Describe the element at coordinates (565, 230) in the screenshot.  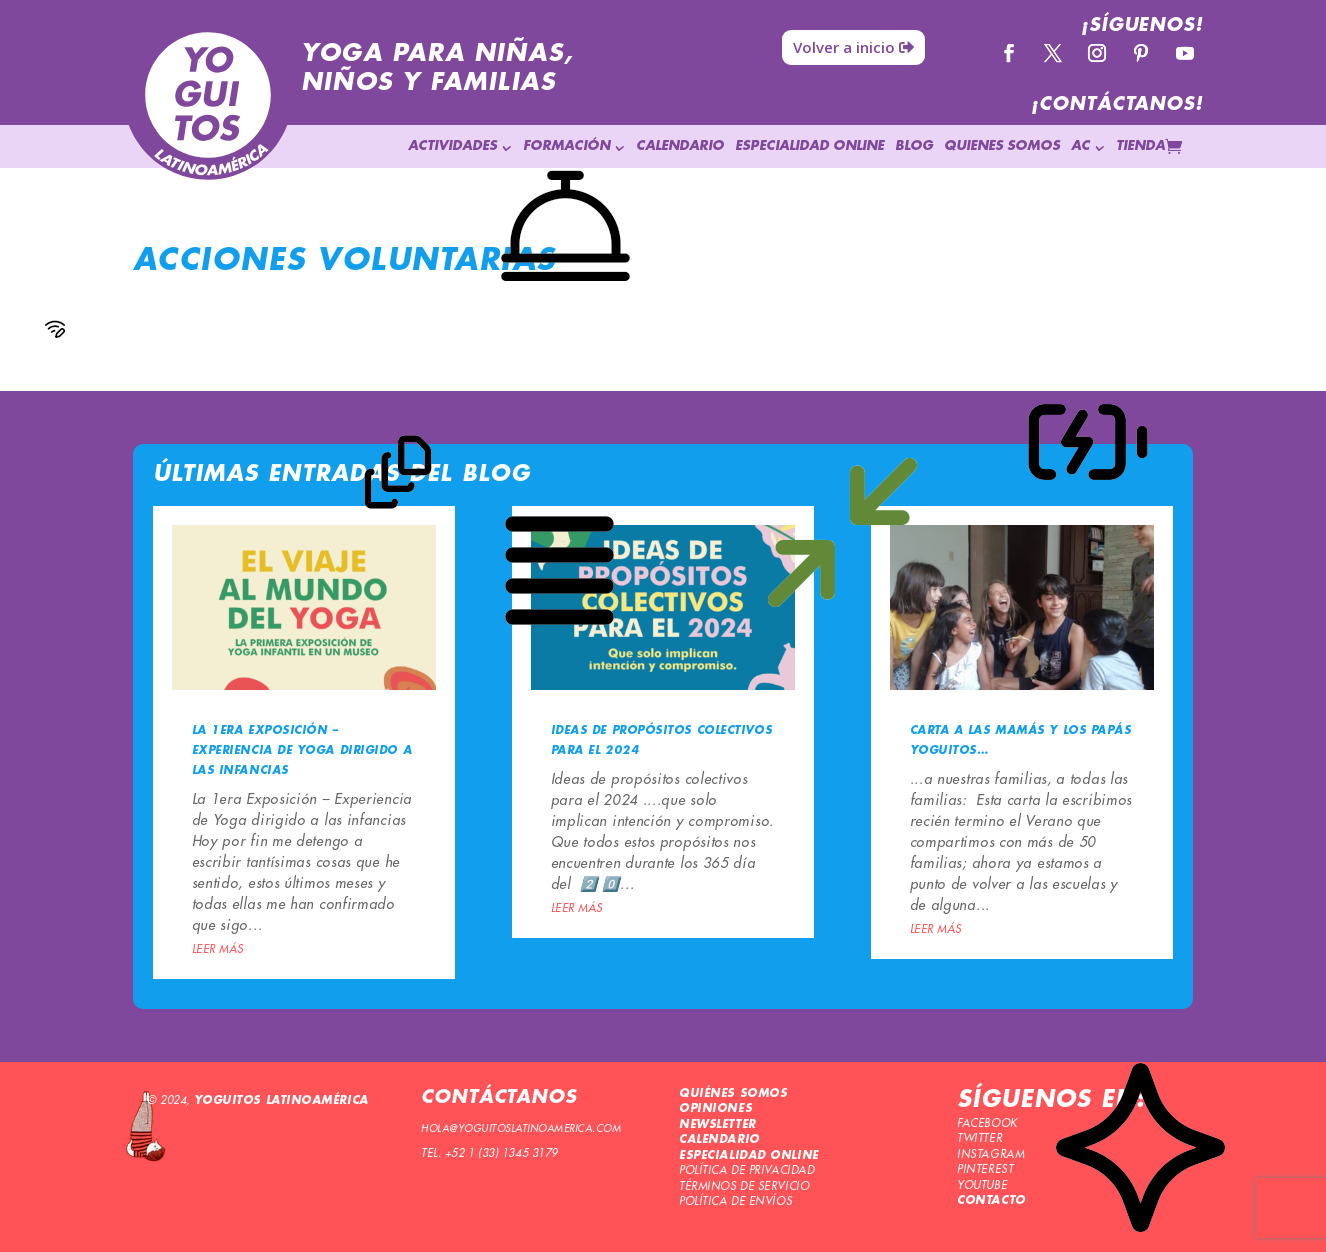
I see `request assistance or service` at that location.